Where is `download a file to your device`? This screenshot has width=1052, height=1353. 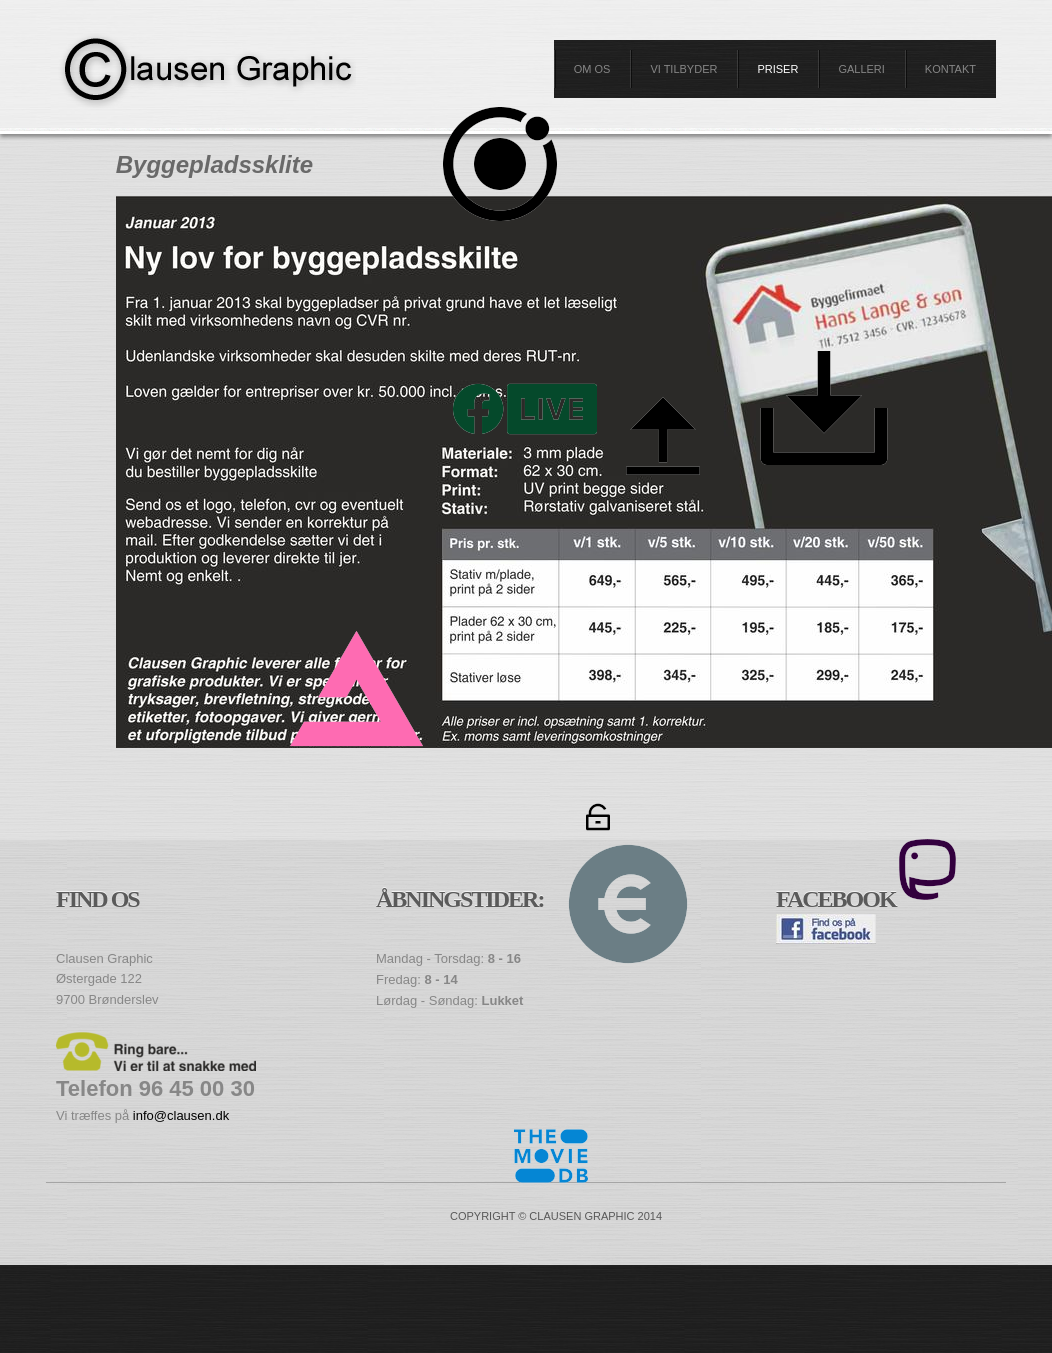
download a file to your device is located at coordinates (824, 408).